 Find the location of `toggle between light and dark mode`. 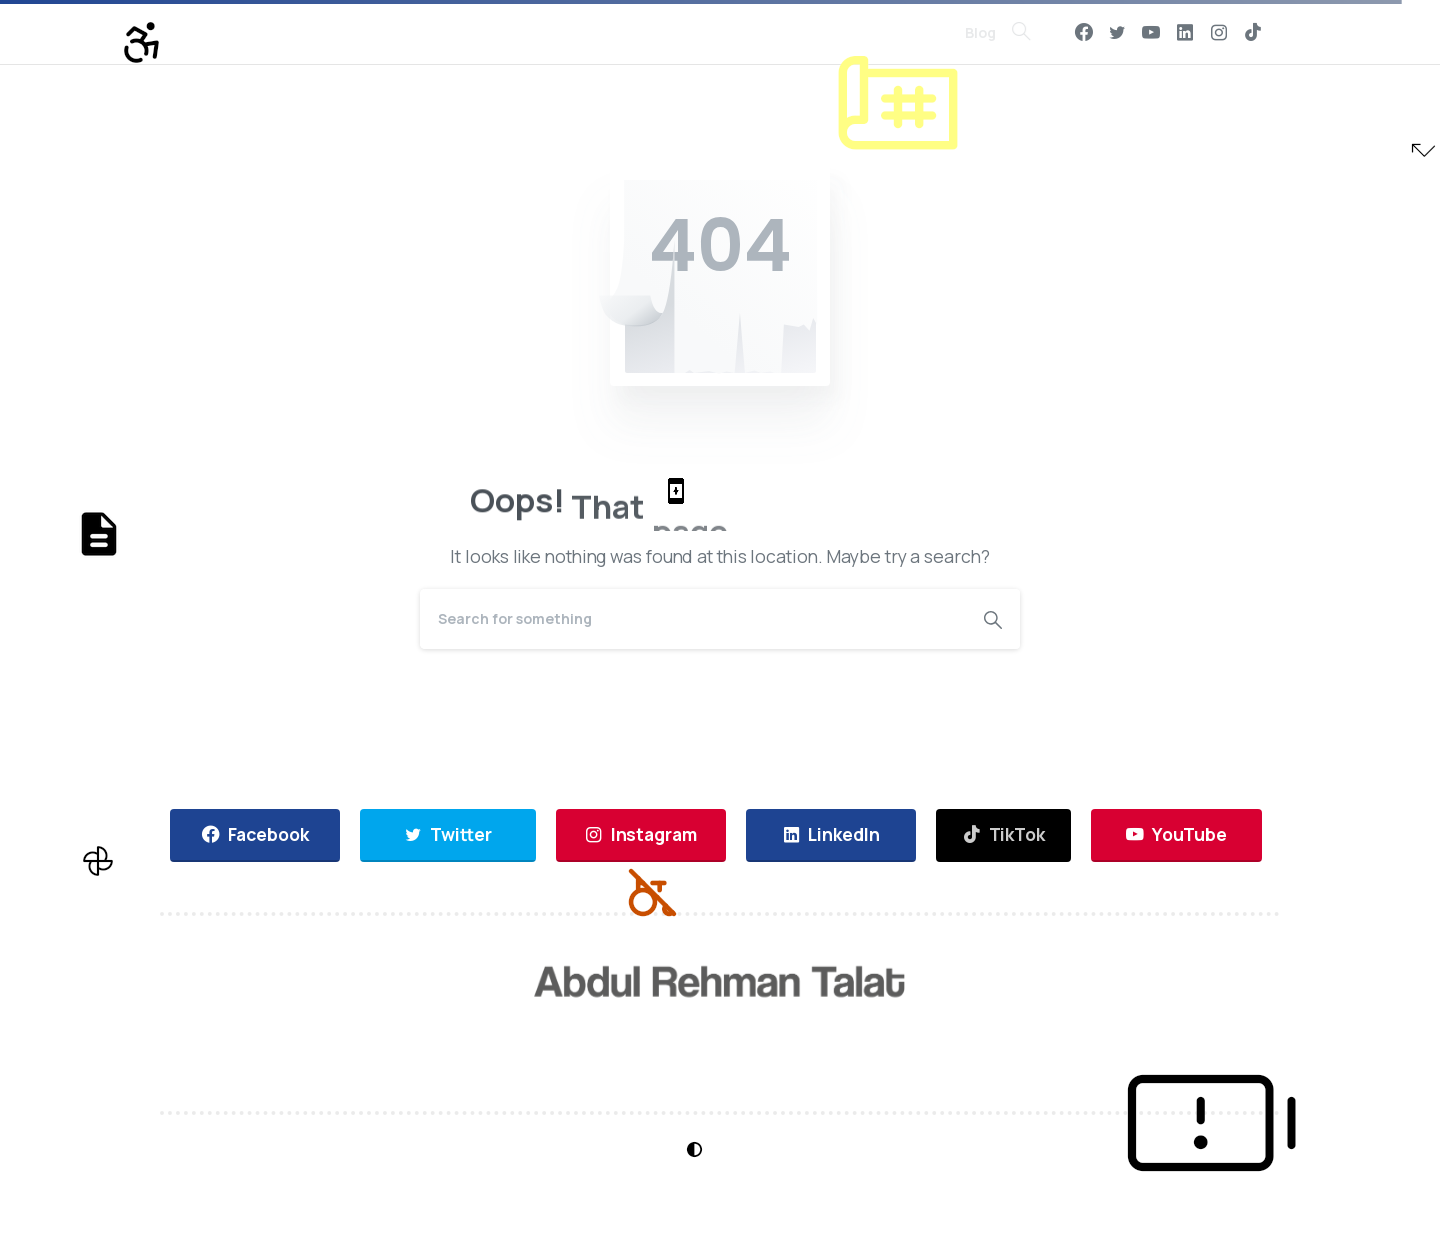

toggle between light and dark mode is located at coordinates (694, 1149).